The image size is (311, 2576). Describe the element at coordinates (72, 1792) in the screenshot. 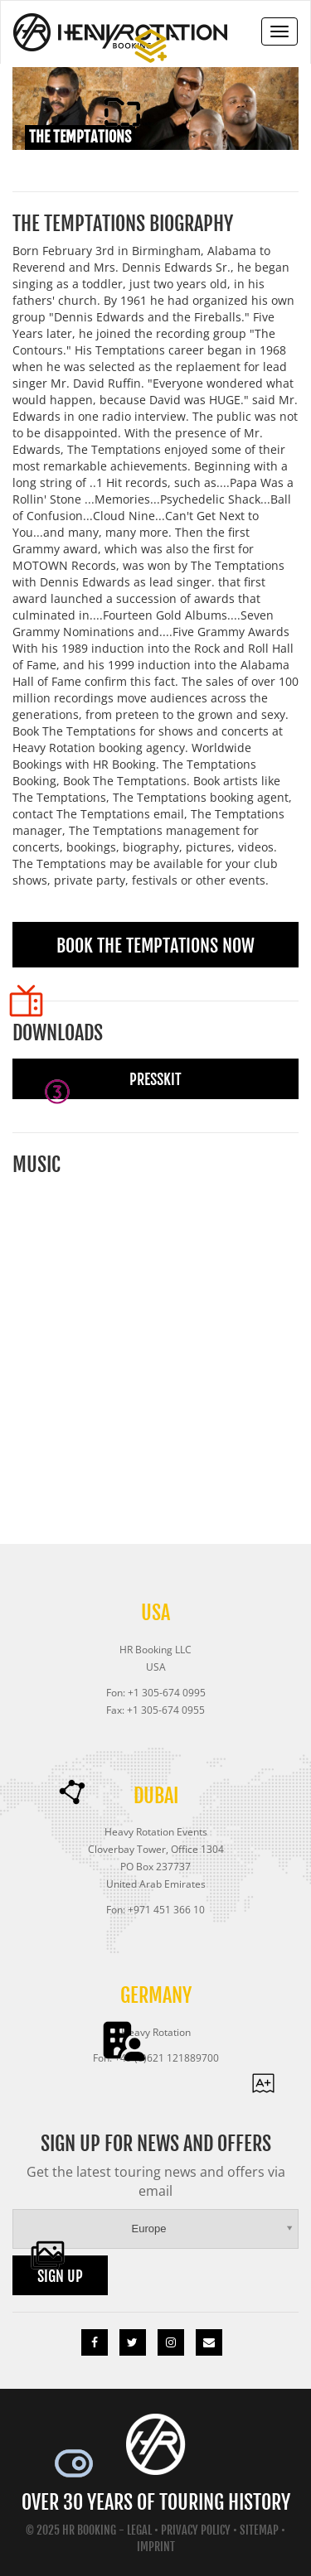

I see `create a polygon or shape` at that location.